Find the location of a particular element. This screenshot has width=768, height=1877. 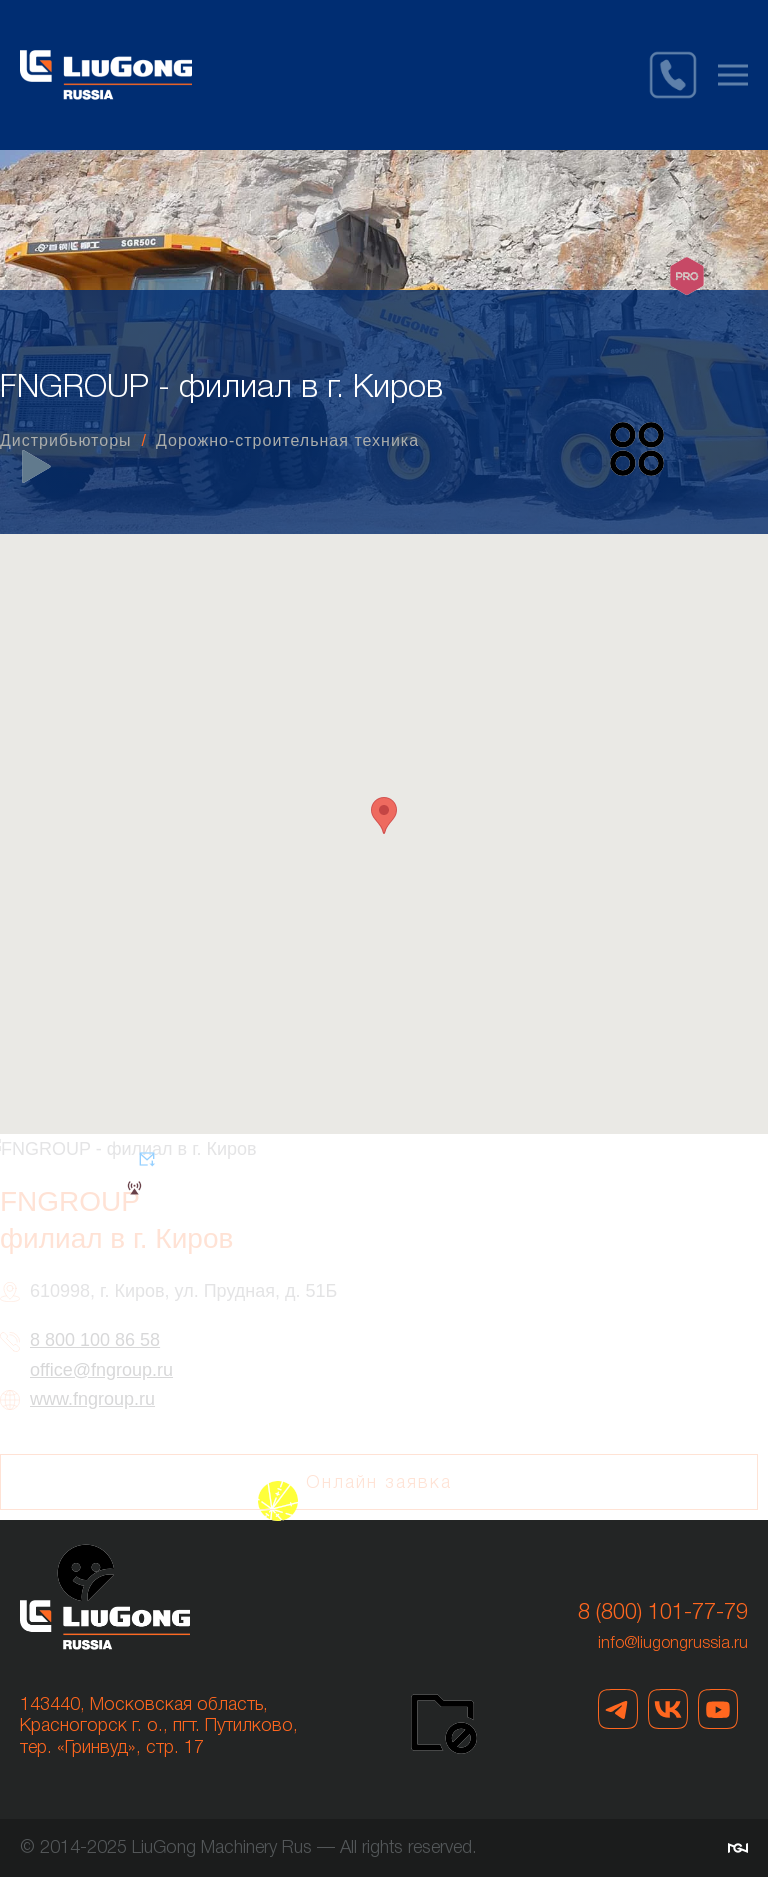

visit the Ex Ordo website or platform is located at coordinates (278, 1501).